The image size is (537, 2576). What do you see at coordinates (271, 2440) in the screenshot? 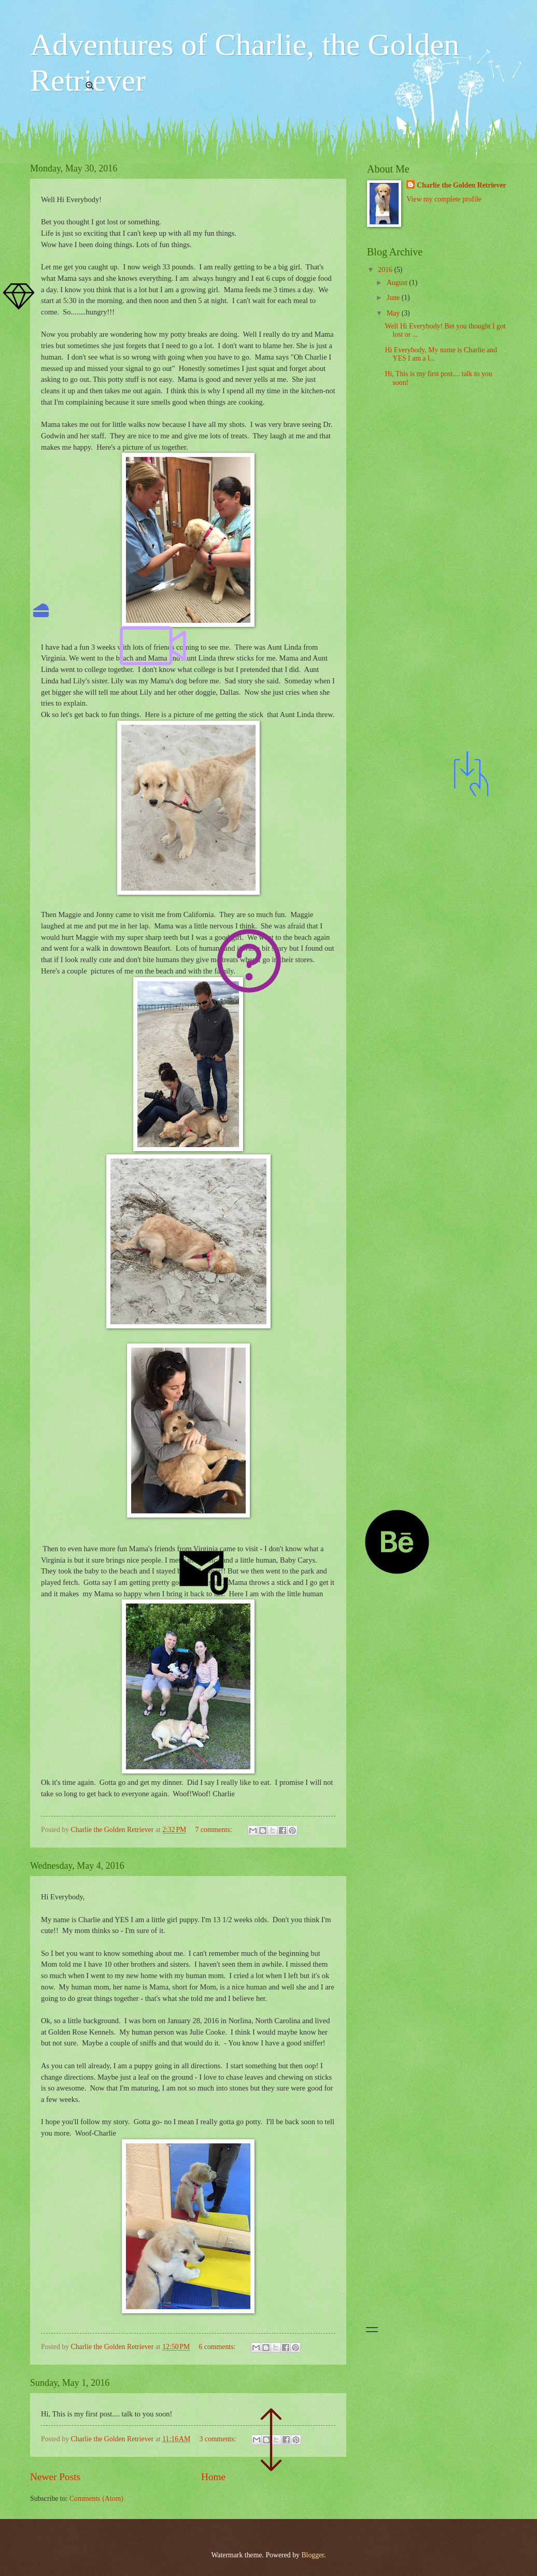
I see `adjust height or vertical size` at bounding box center [271, 2440].